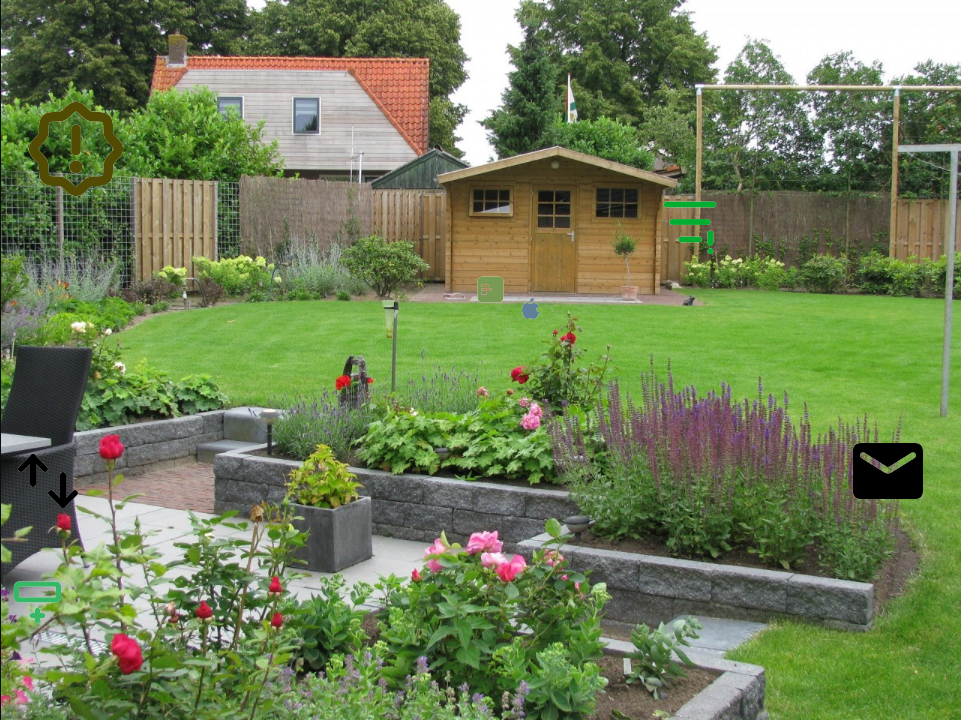 The width and height of the screenshot is (961, 720). What do you see at coordinates (690, 222) in the screenshot?
I see `filter settings require attention` at bounding box center [690, 222].